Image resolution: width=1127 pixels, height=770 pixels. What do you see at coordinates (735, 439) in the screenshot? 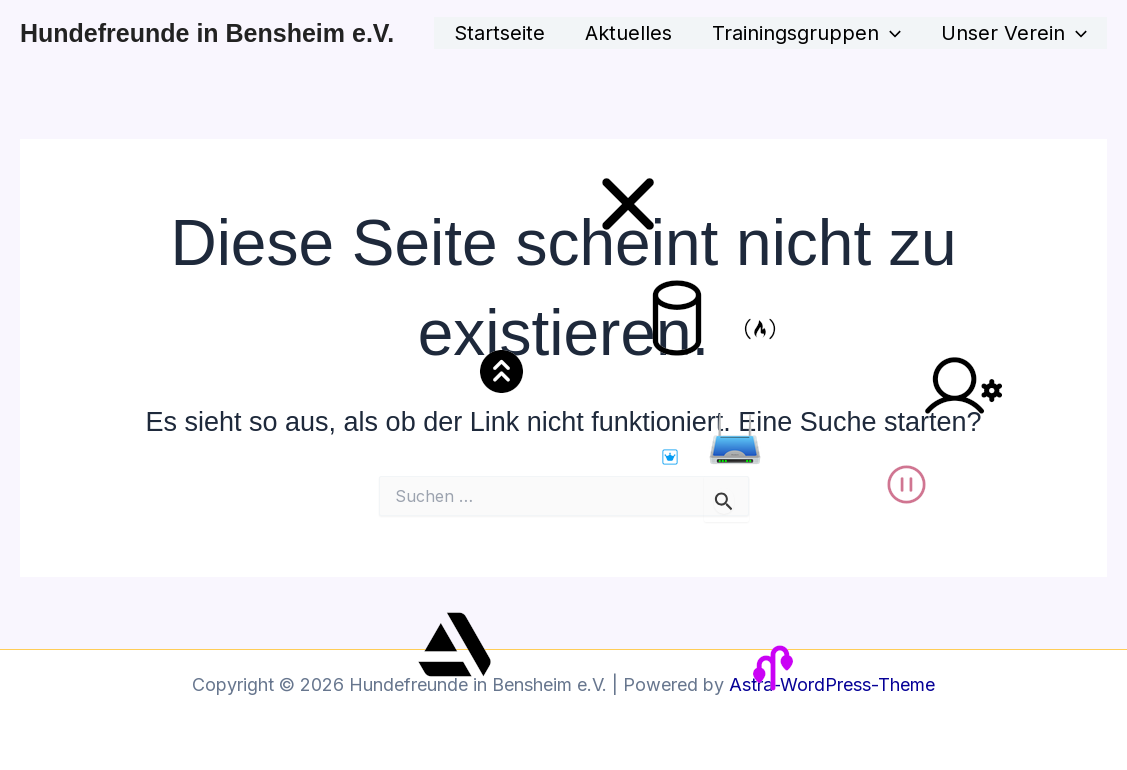
I see `network modem or router device status` at bounding box center [735, 439].